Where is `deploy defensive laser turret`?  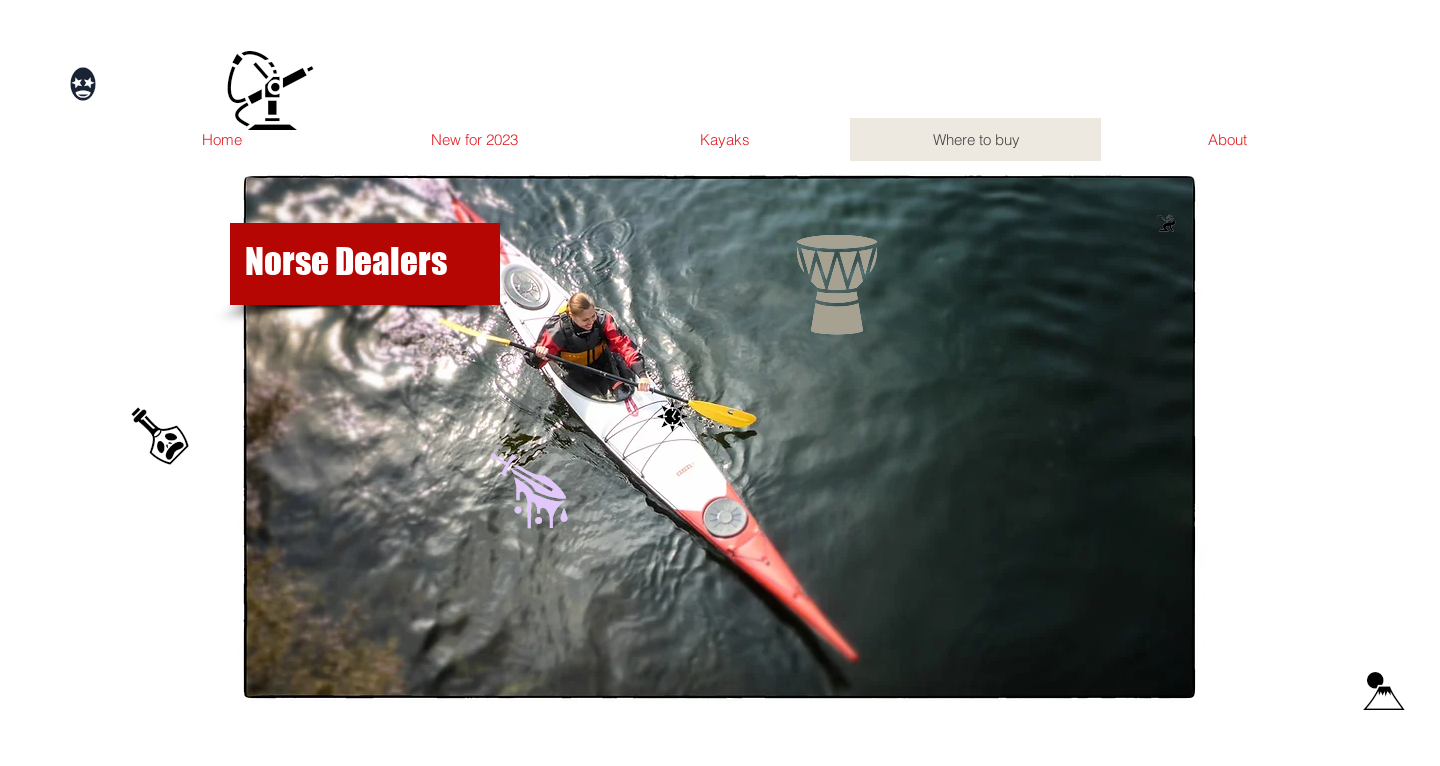 deploy defensive laser turret is located at coordinates (270, 90).